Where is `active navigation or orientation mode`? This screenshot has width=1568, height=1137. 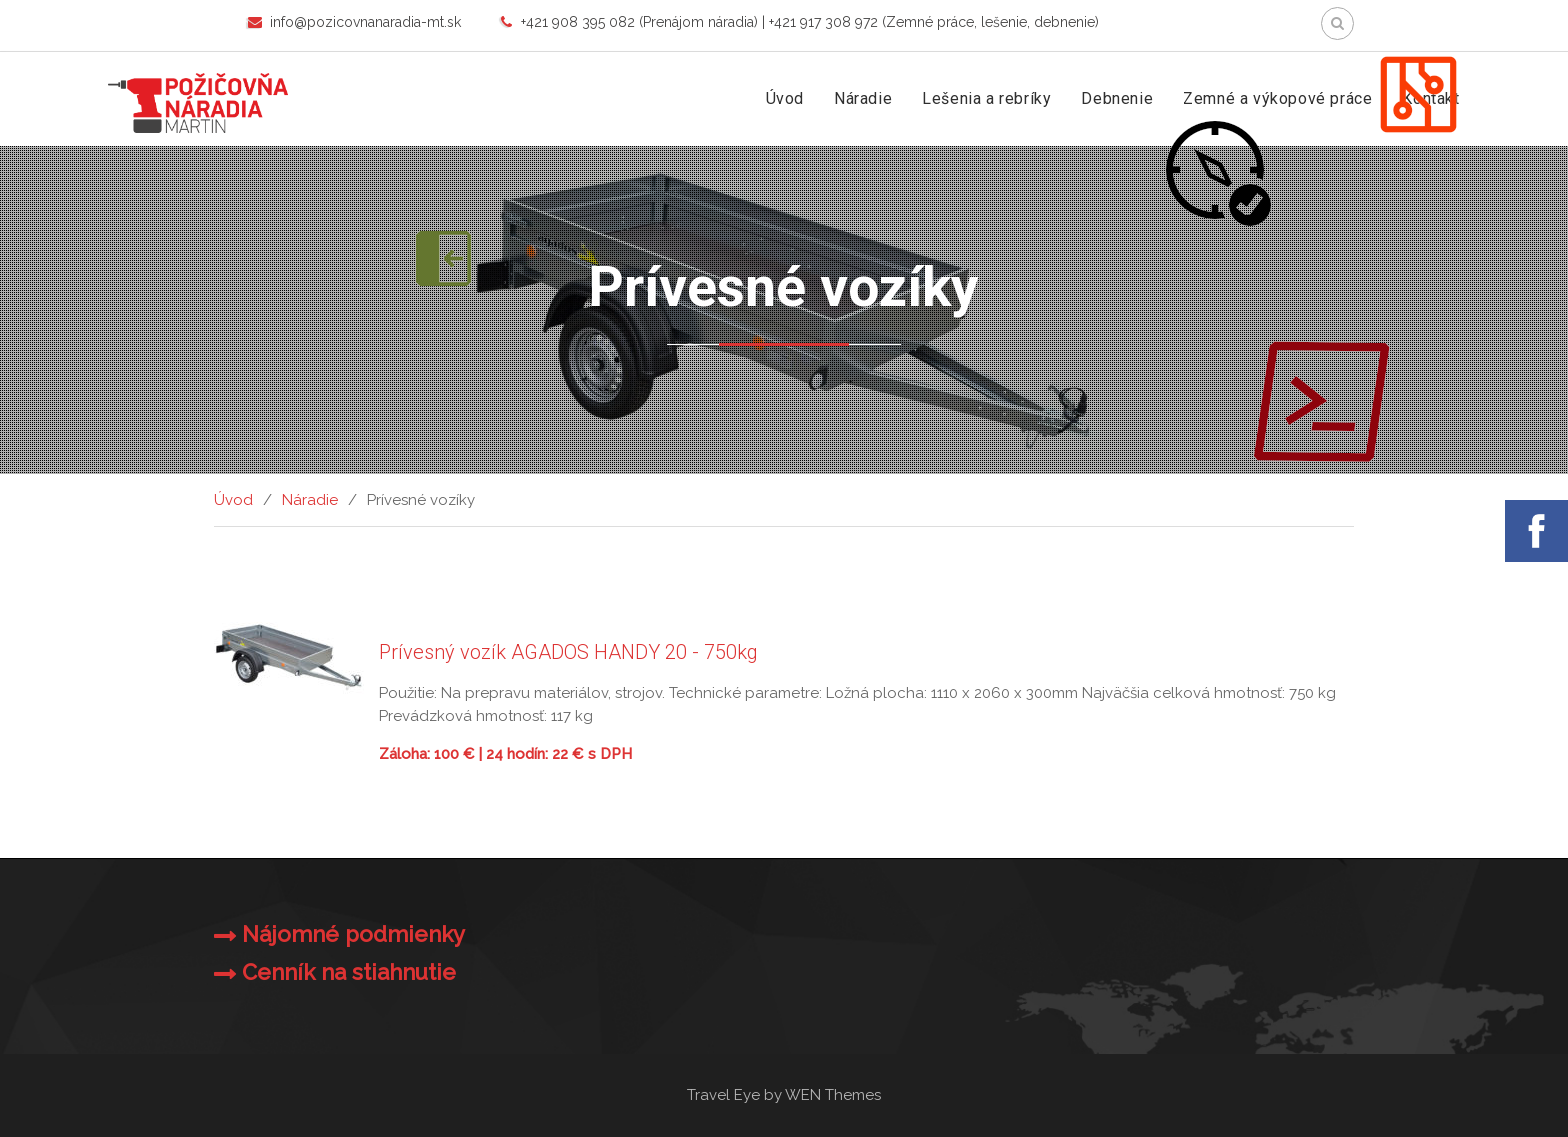 active navigation or orientation mode is located at coordinates (1215, 170).